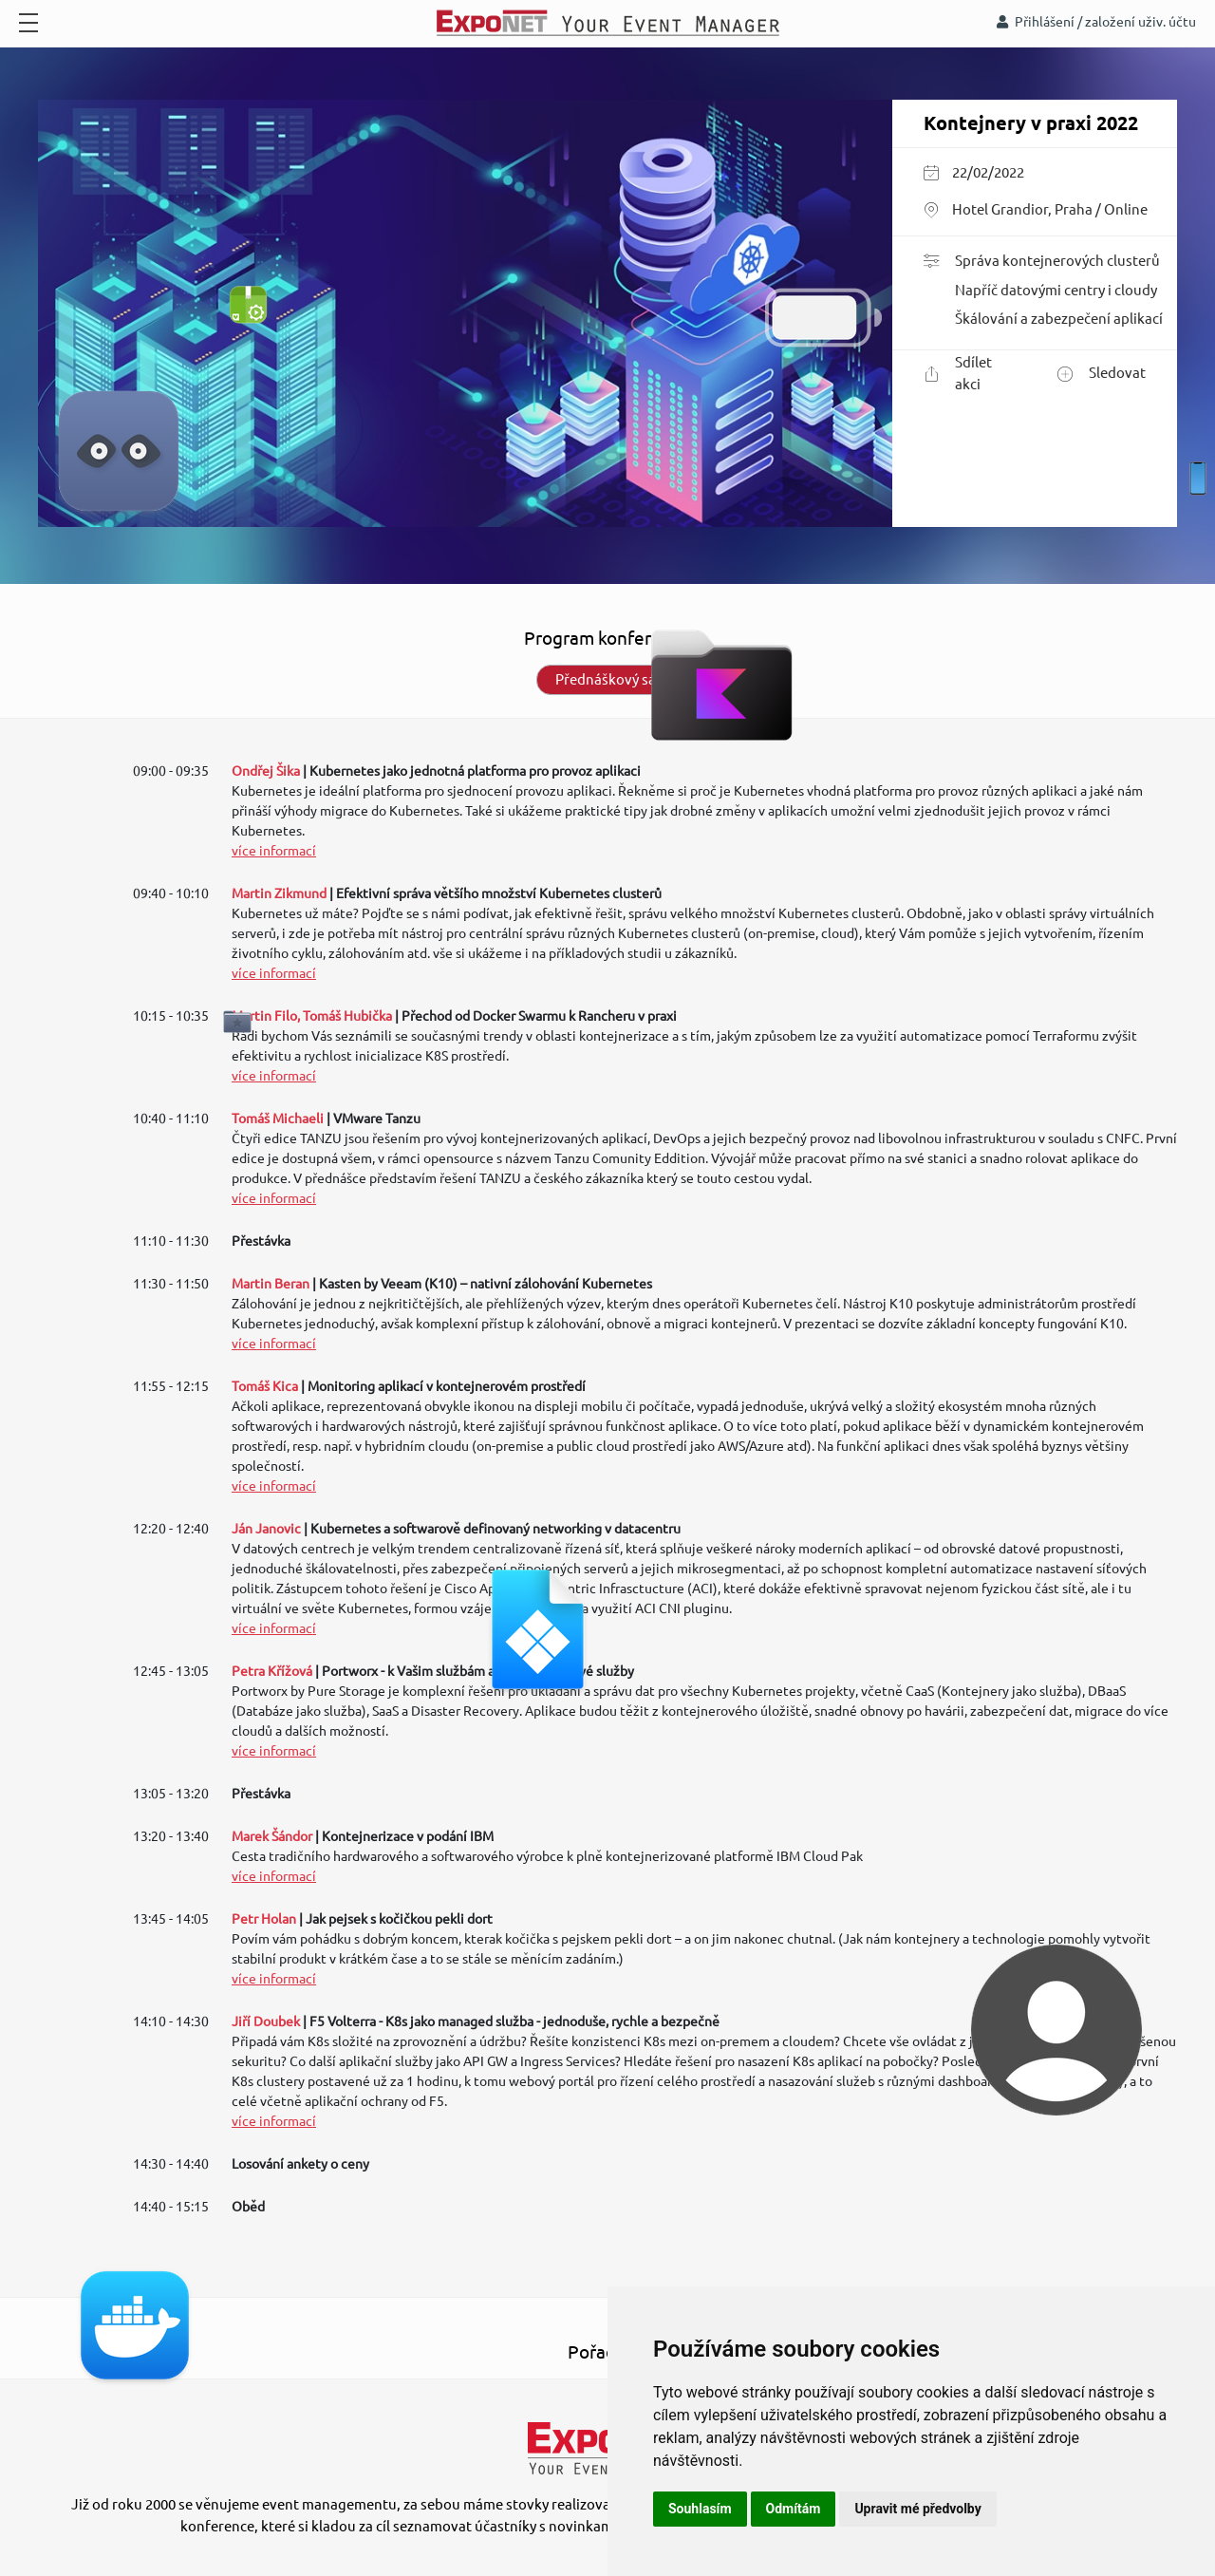 The width and height of the screenshot is (1215, 2576). Describe the element at coordinates (720, 688) in the screenshot. I see `open kotlin project folder` at that location.